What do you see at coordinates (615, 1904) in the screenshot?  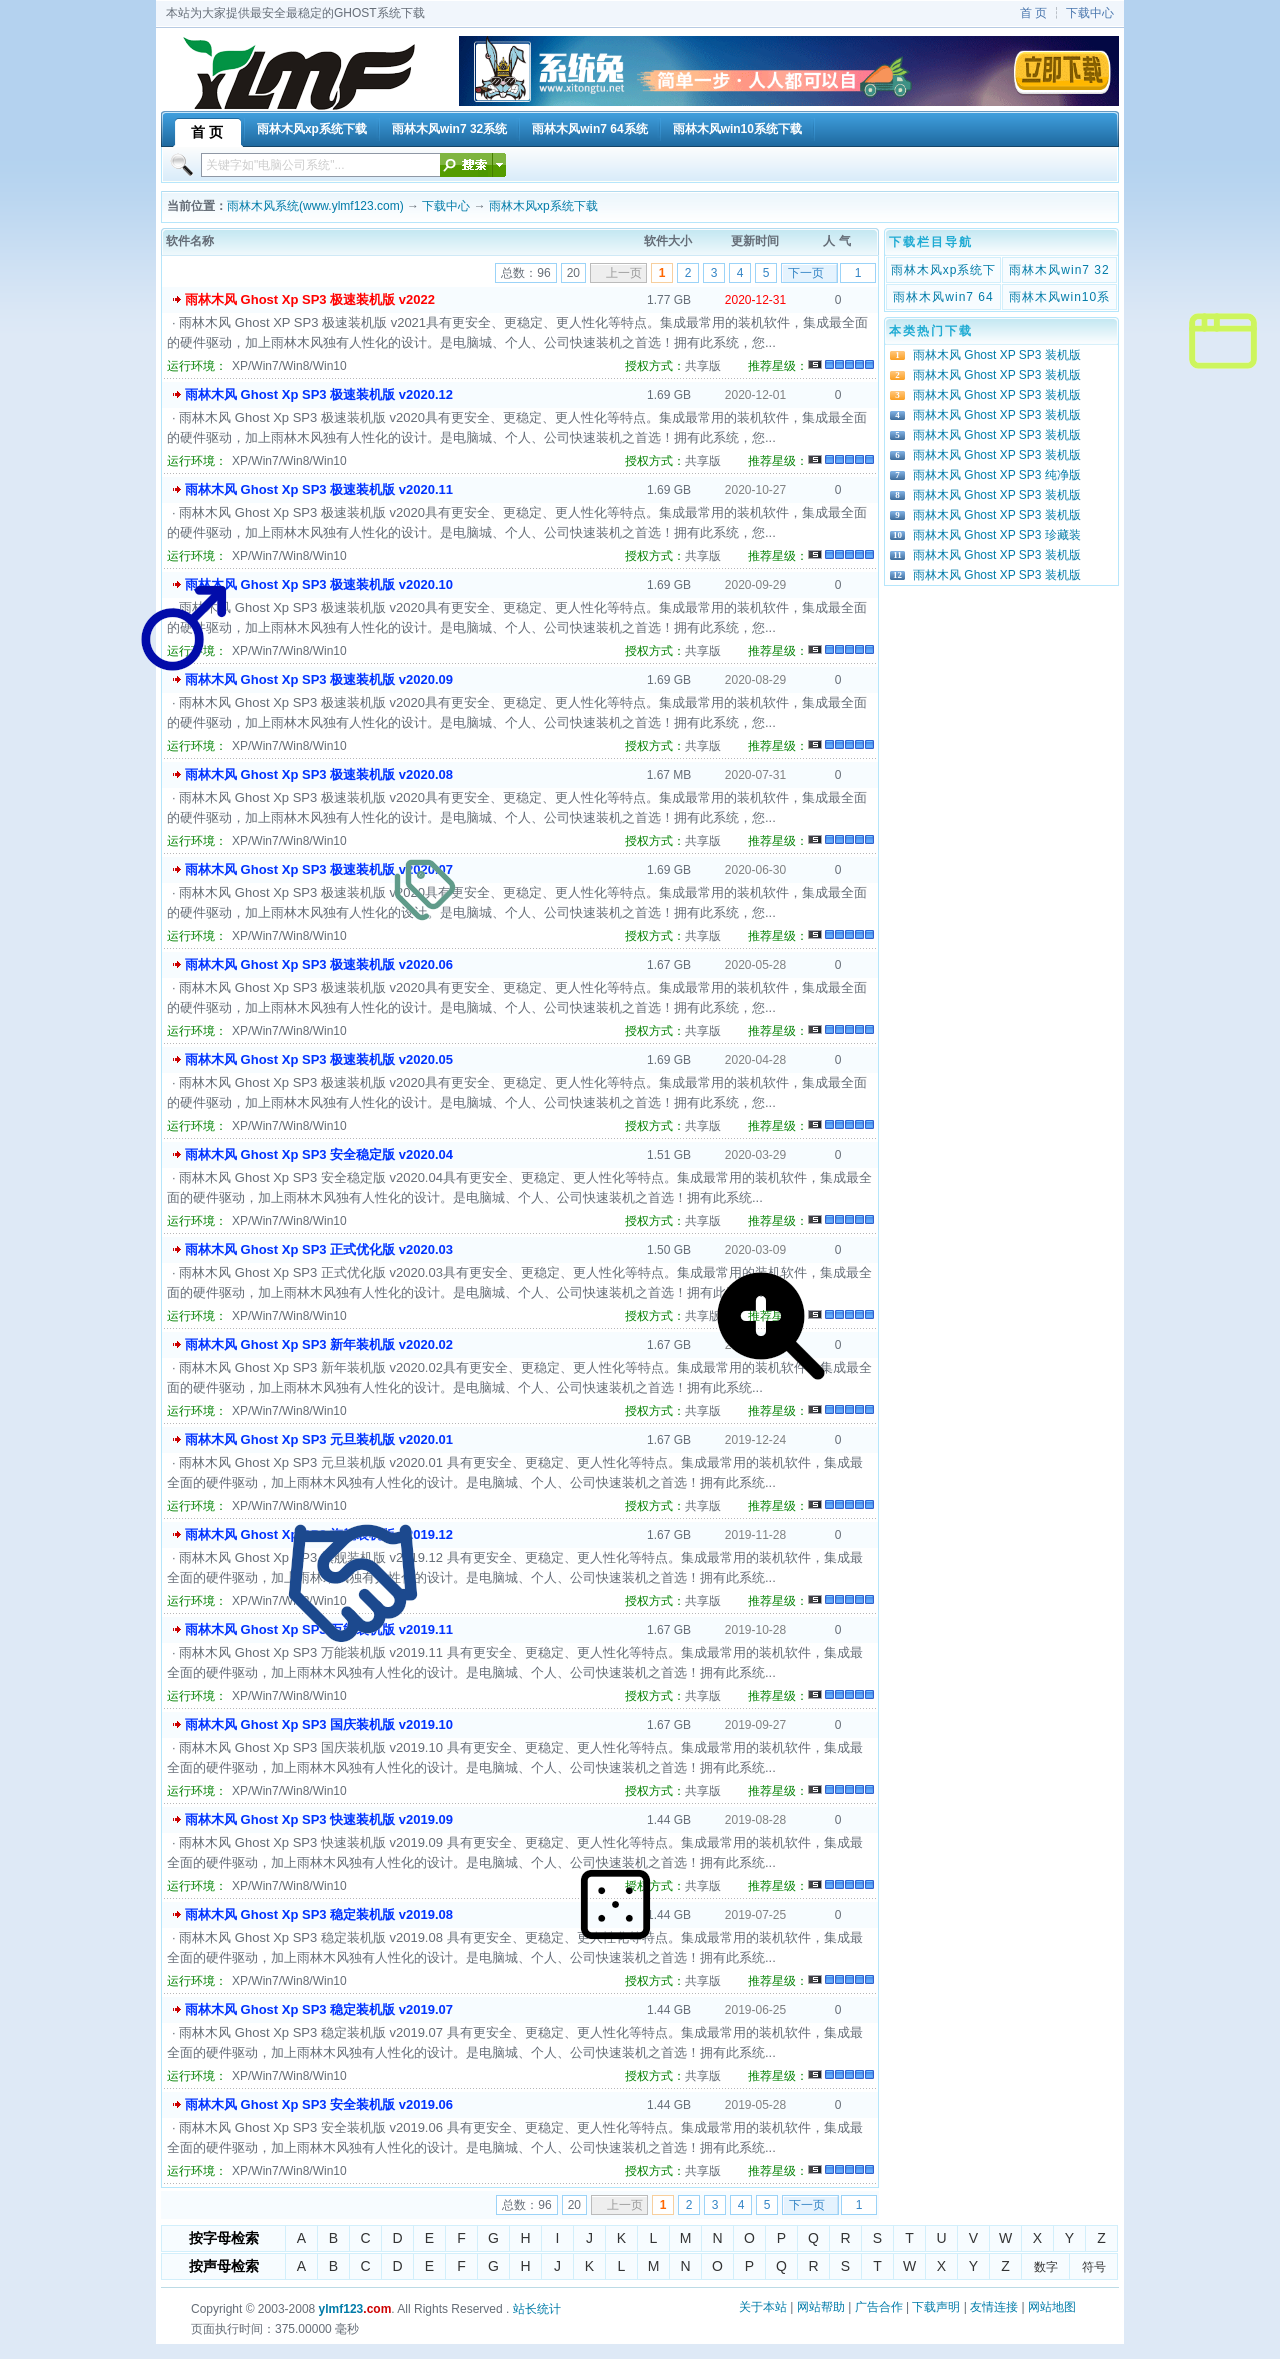 I see `randomize or shuffle content` at bounding box center [615, 1904].